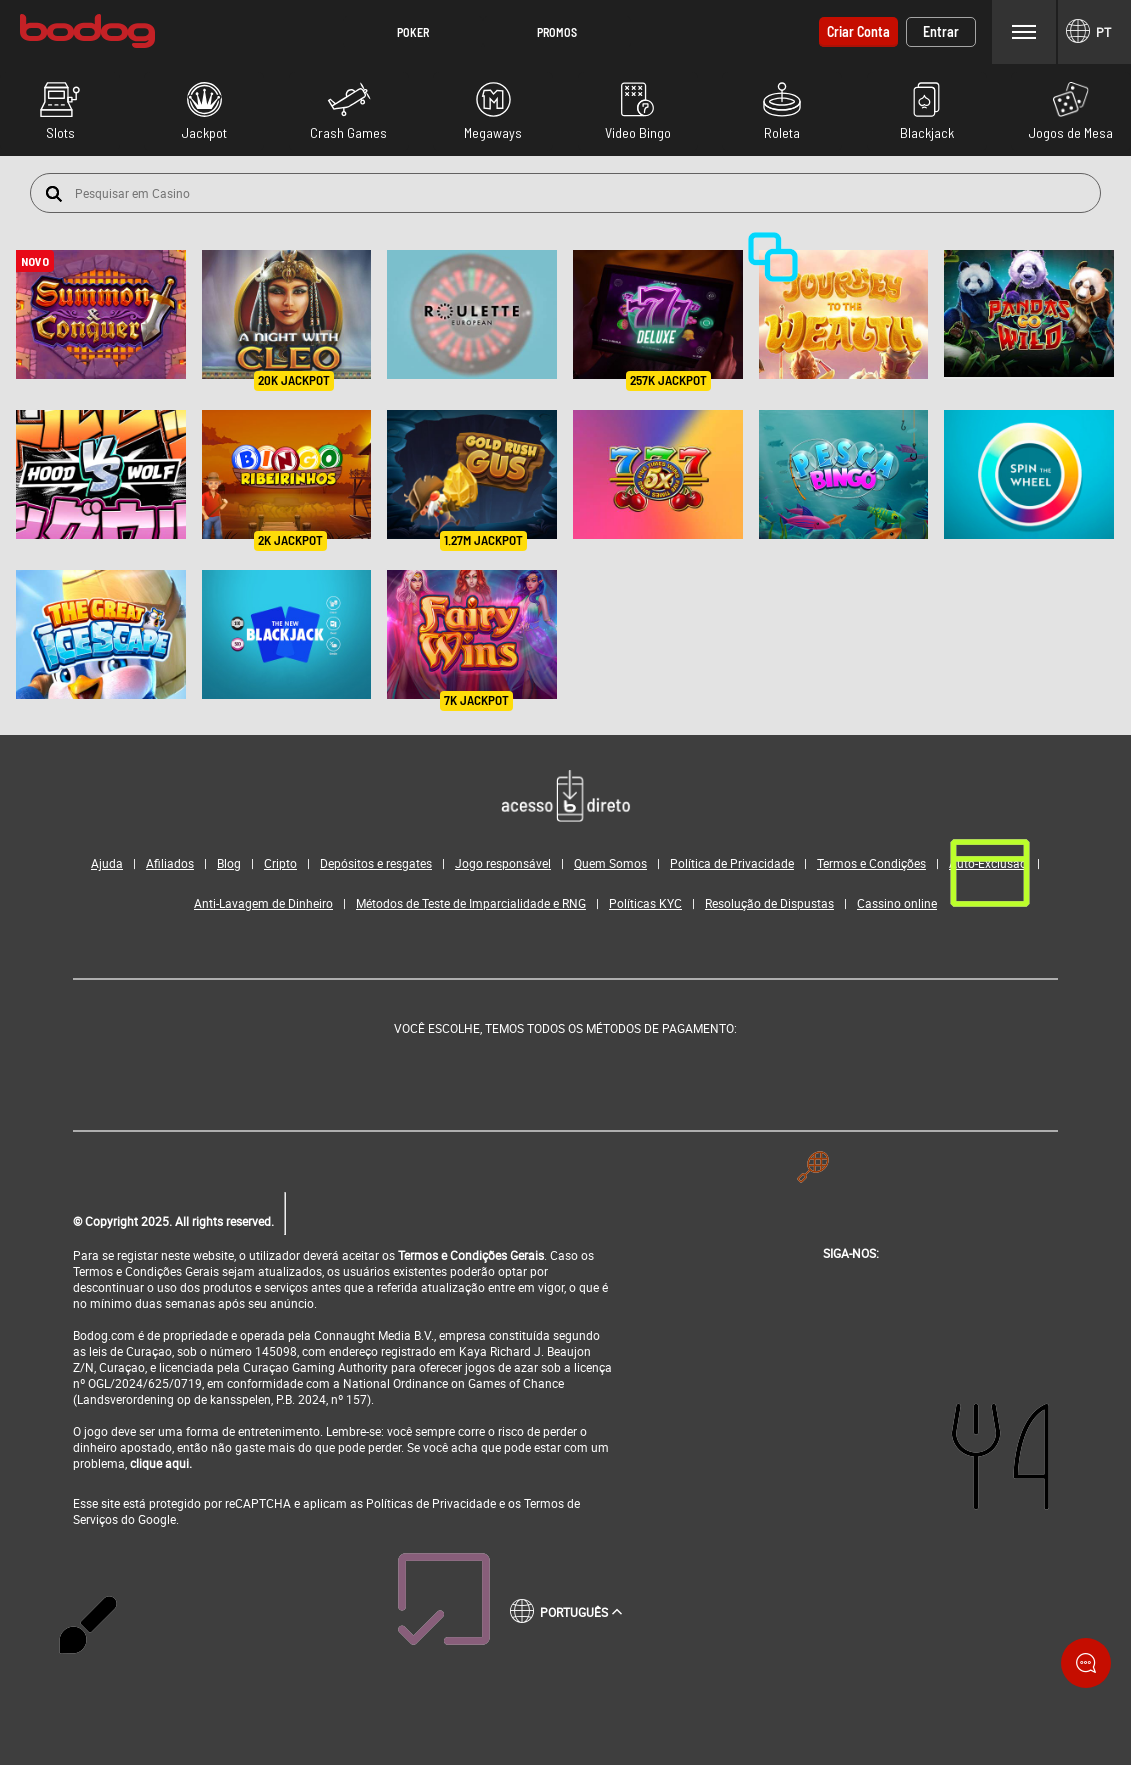  Describe the element at coordinates (773, 257) in the screenshot. I see `copy to clipboard` at that location.